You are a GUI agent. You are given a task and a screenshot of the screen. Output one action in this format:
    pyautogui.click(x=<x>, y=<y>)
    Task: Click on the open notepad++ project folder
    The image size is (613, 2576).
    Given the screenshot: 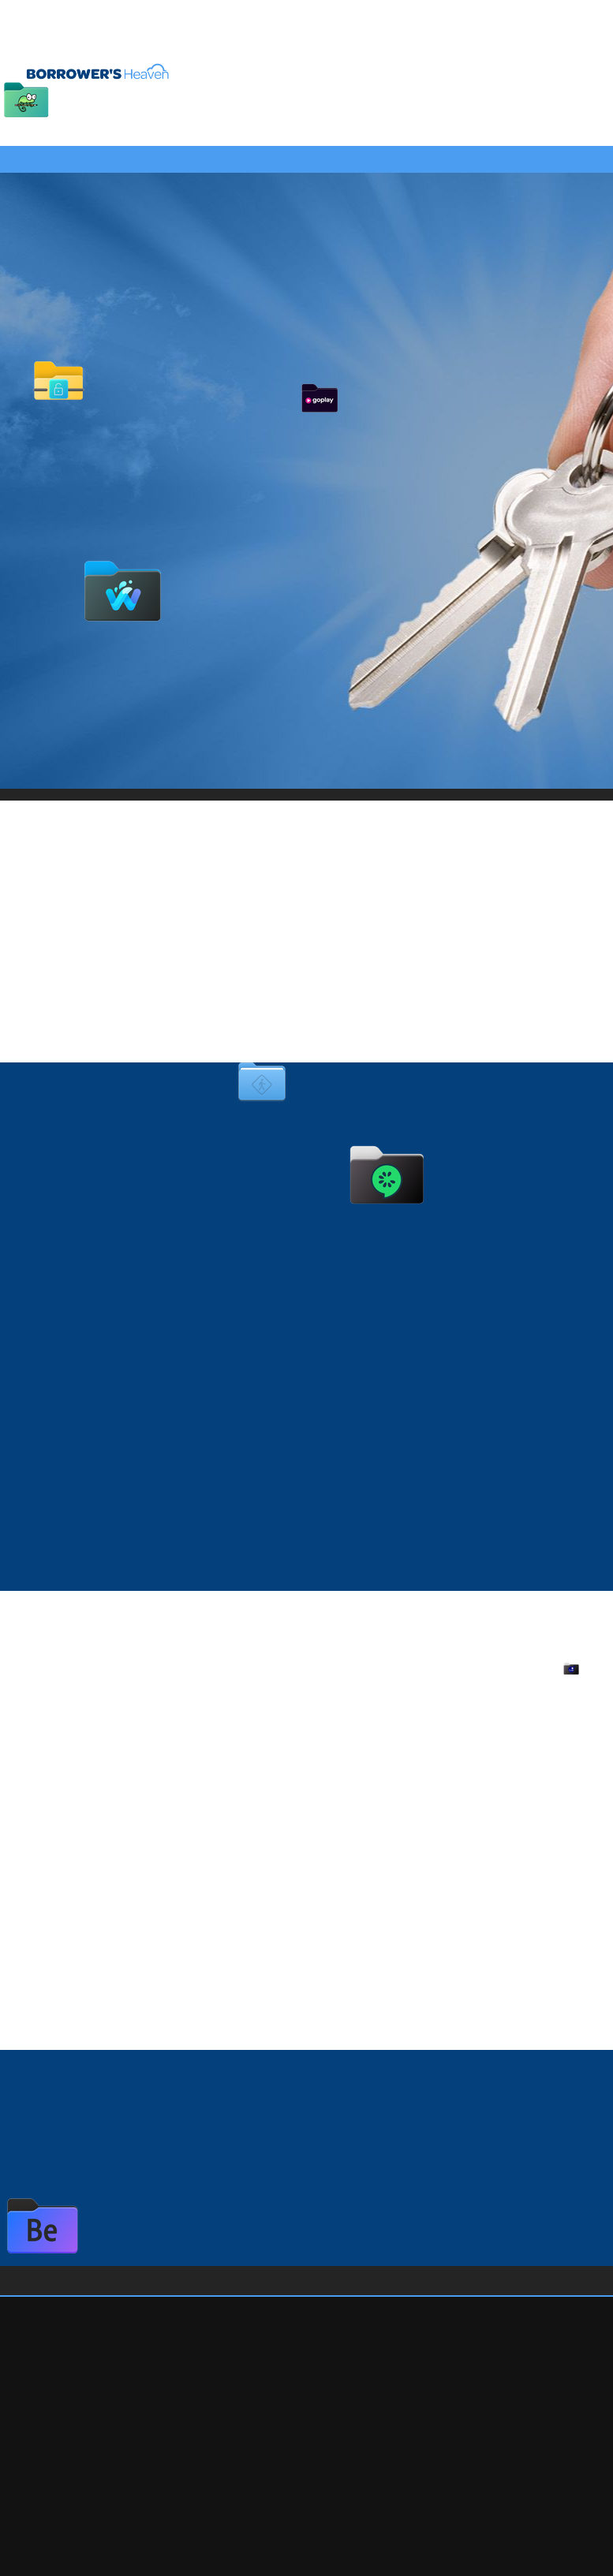 What is the action you would take?
    pyautogui.click(x=26, y=101)
    